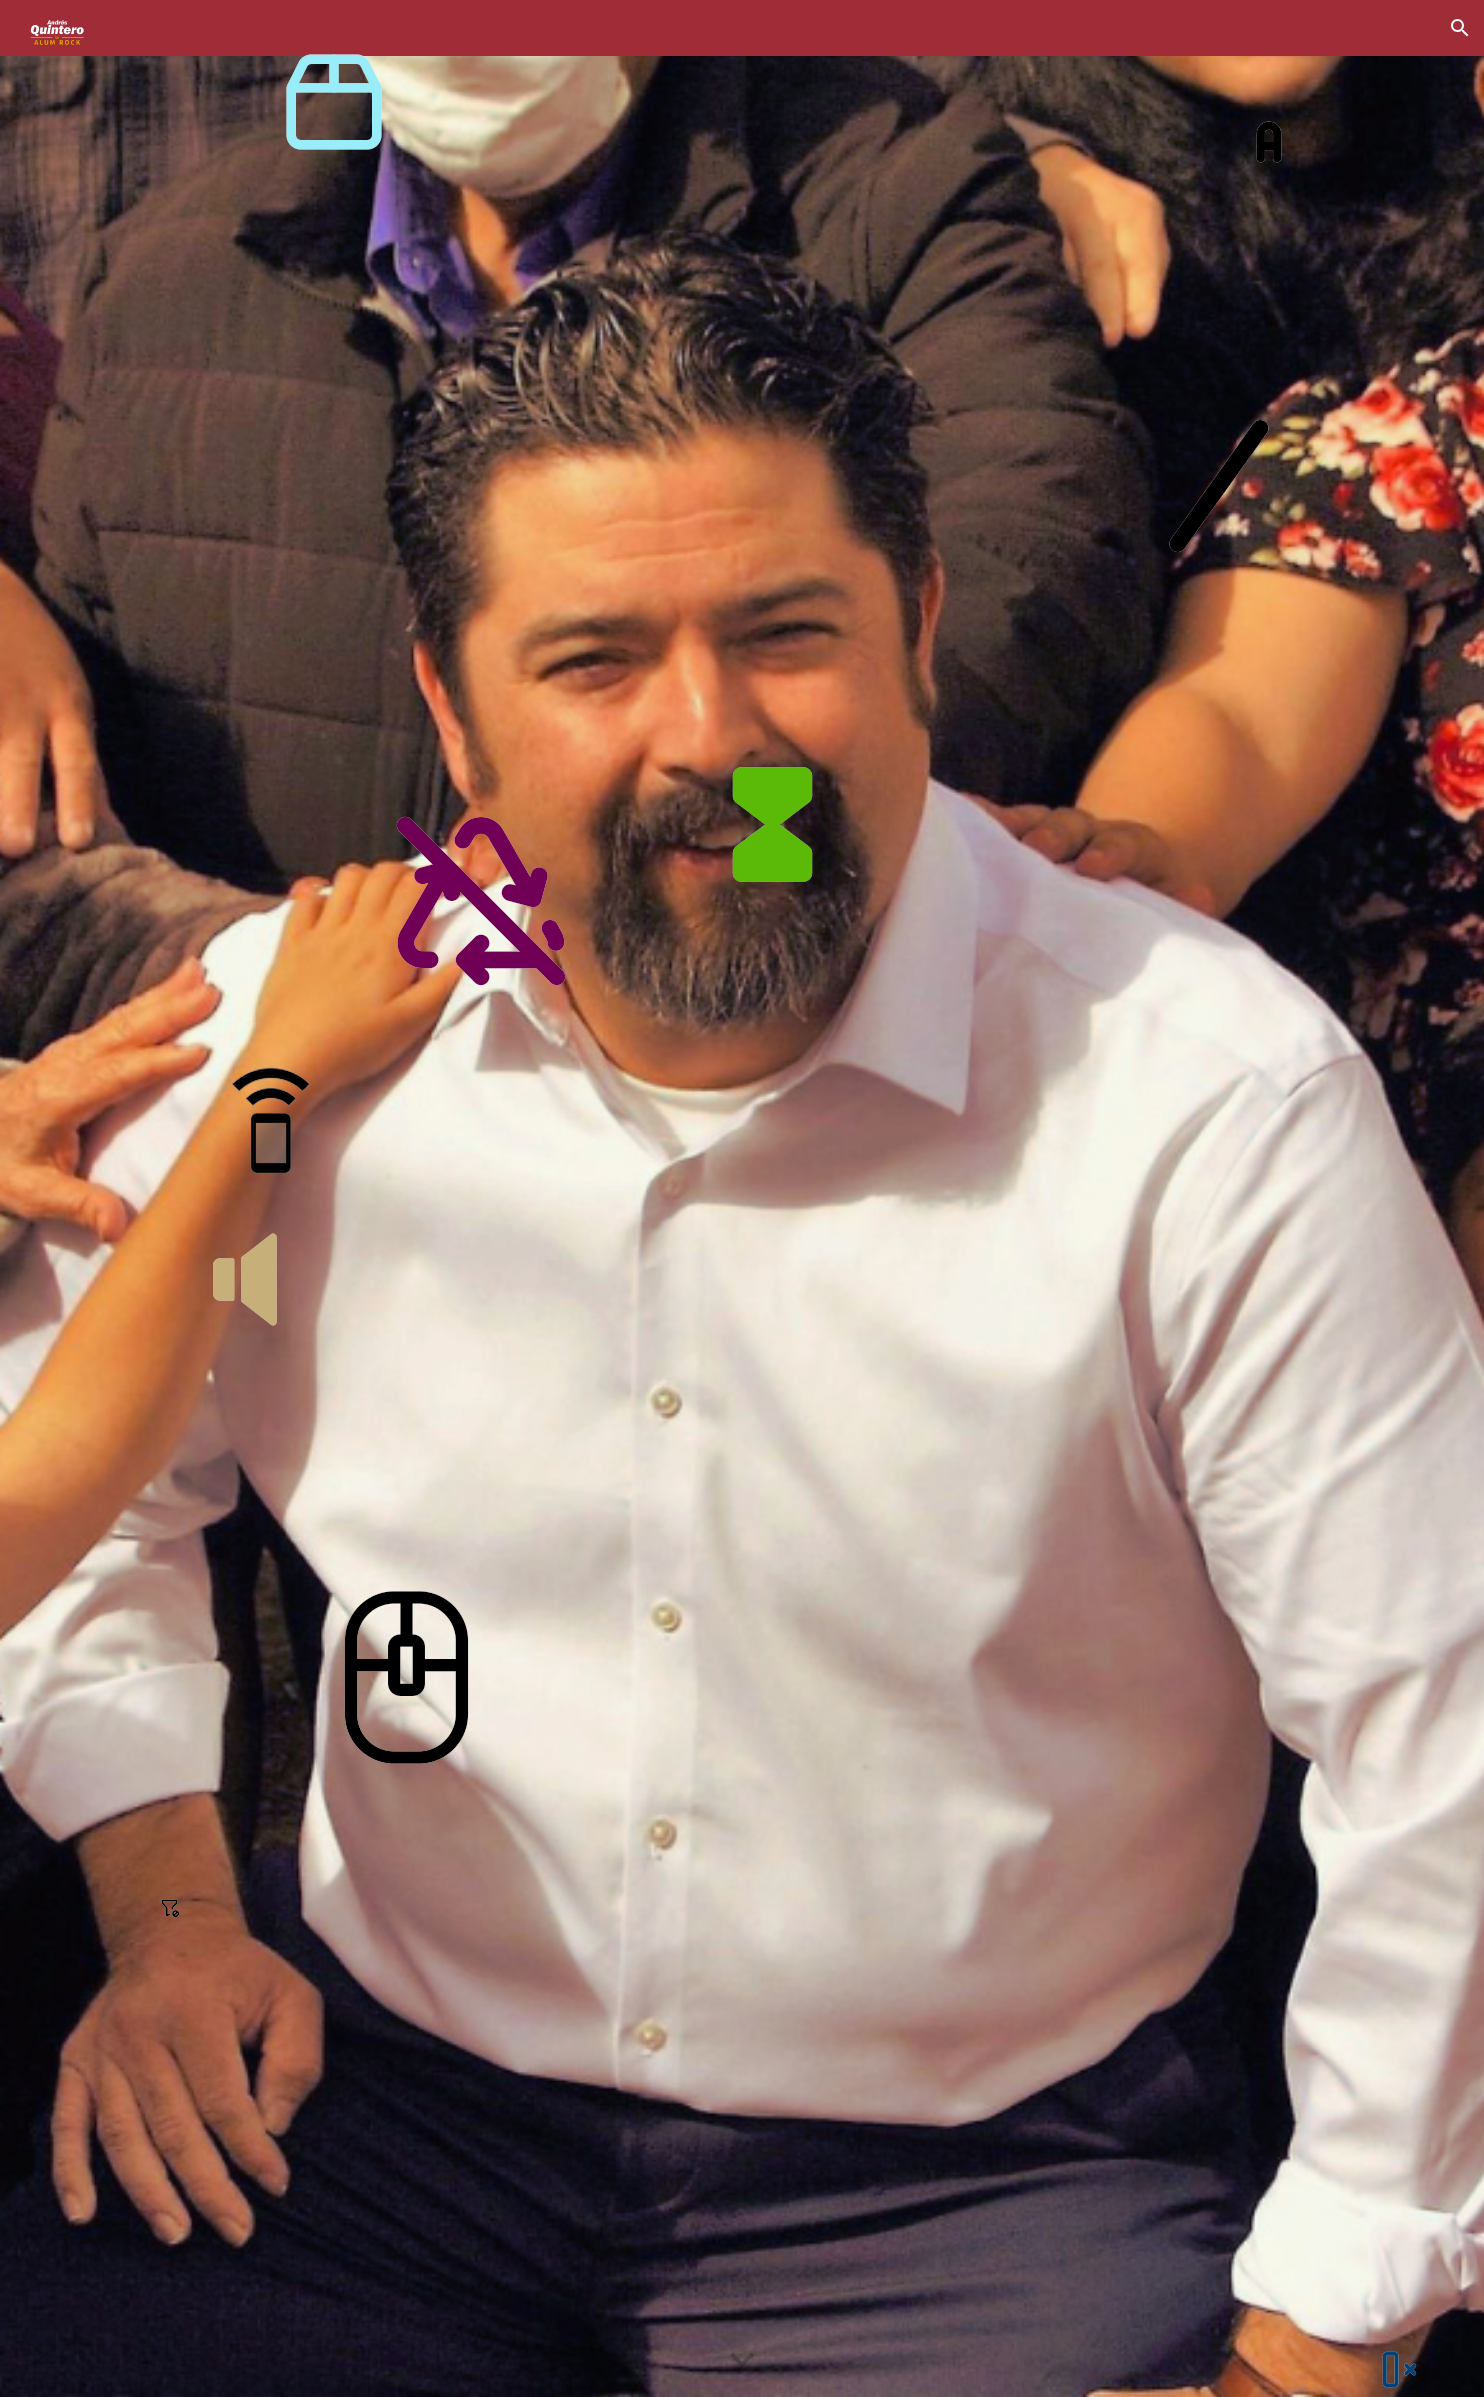  What do you see at coordinates (481, 901) in the screenshot?
I see `recycling unavailable or disabled` at bounding box center [481, 901].